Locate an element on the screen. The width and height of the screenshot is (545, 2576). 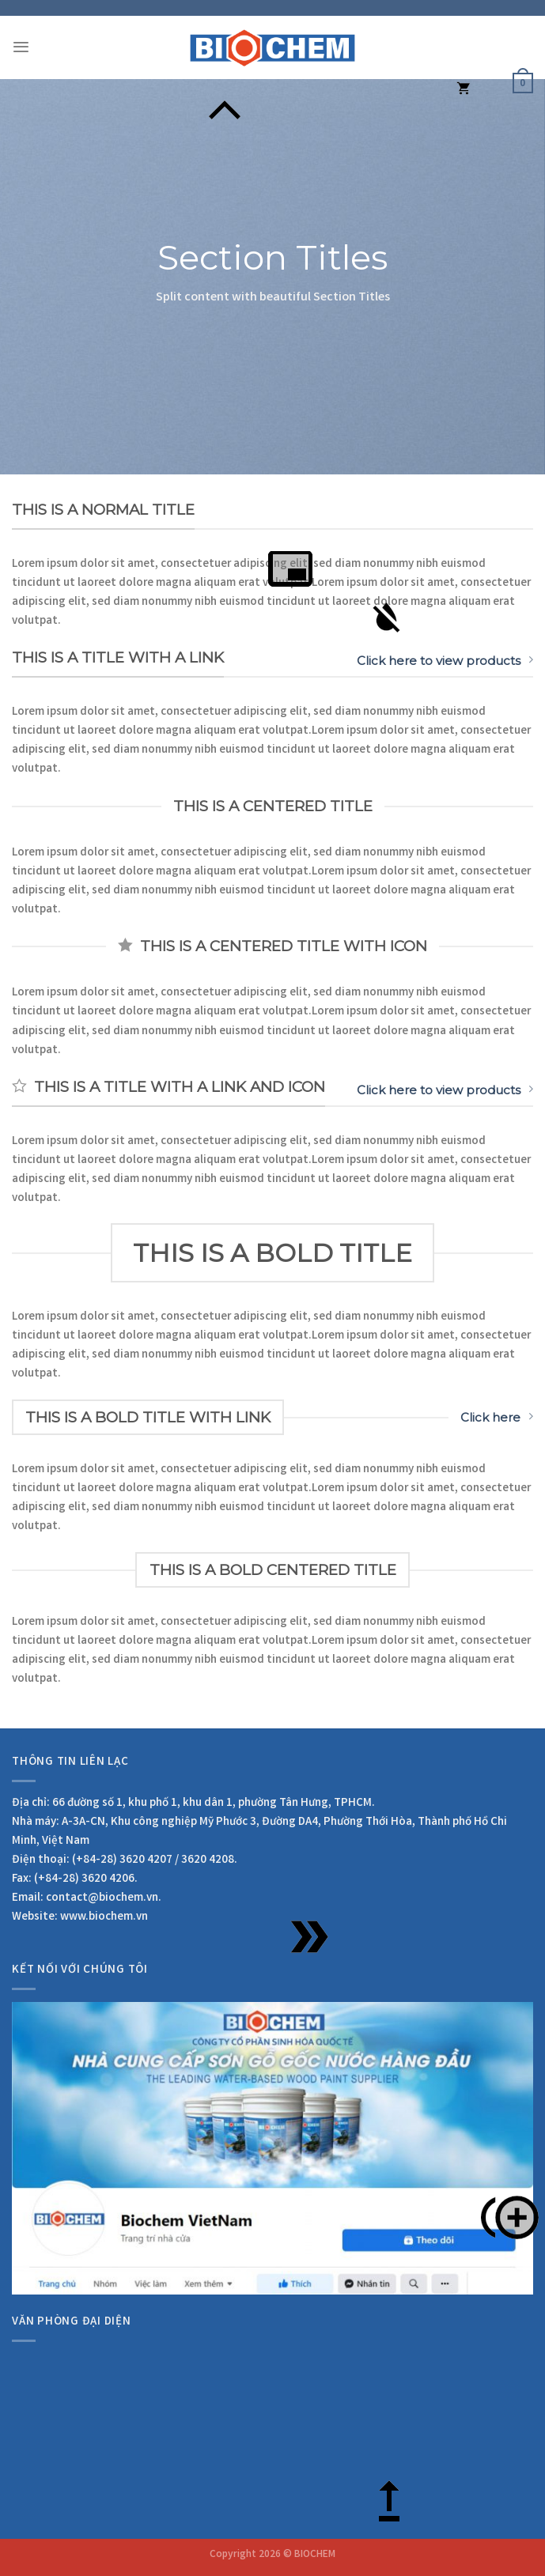
skip forward or advance quickly is located at coordinates (308, 1936).